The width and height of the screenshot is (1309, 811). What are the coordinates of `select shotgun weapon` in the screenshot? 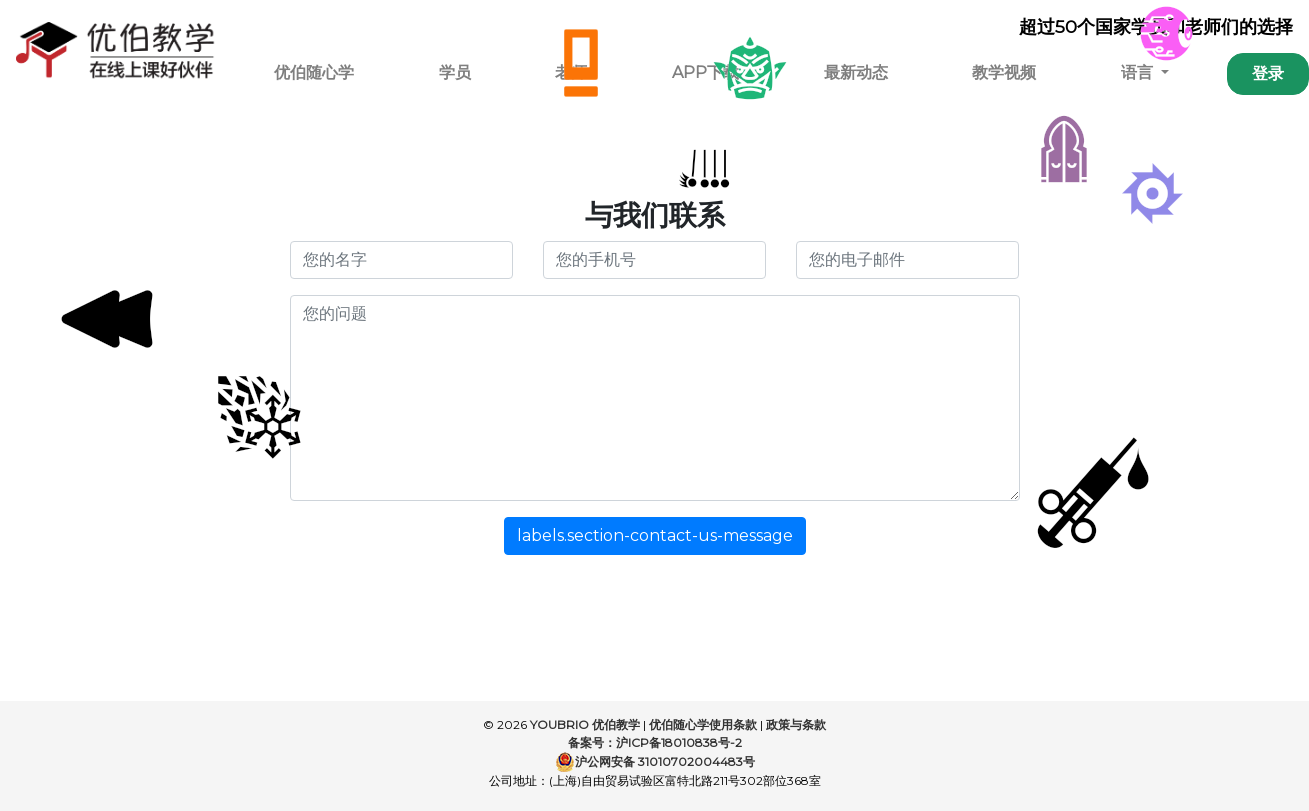 It's located at (581, 63).